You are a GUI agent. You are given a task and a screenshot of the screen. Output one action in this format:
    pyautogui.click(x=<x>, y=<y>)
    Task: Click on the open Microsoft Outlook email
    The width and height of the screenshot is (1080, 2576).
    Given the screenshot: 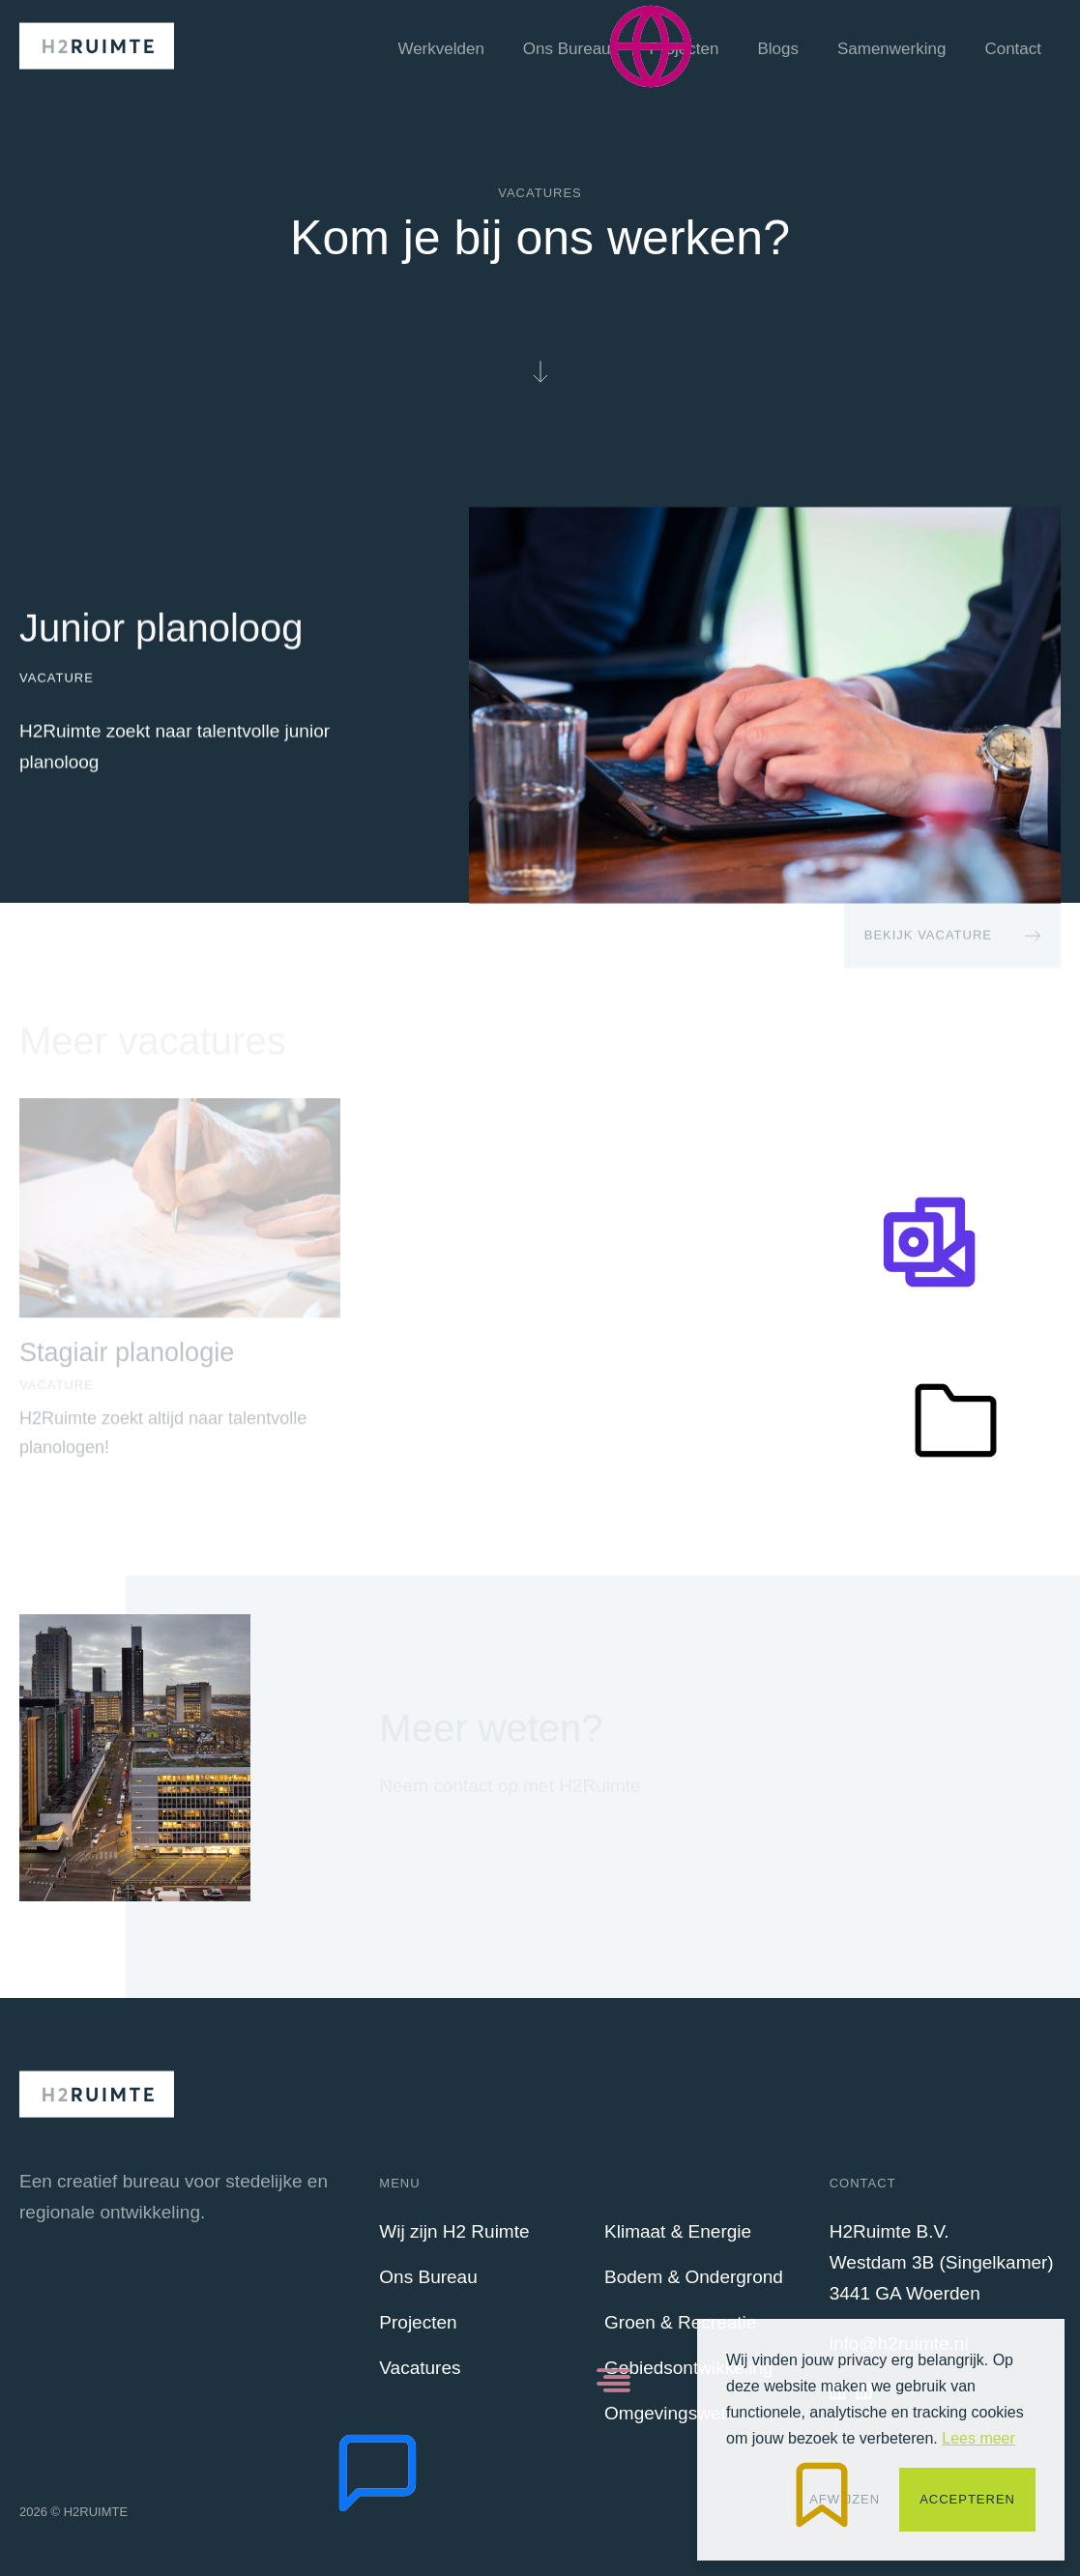 What is the action you would take?
    pyautogui.click(x=930, y=1242)
    